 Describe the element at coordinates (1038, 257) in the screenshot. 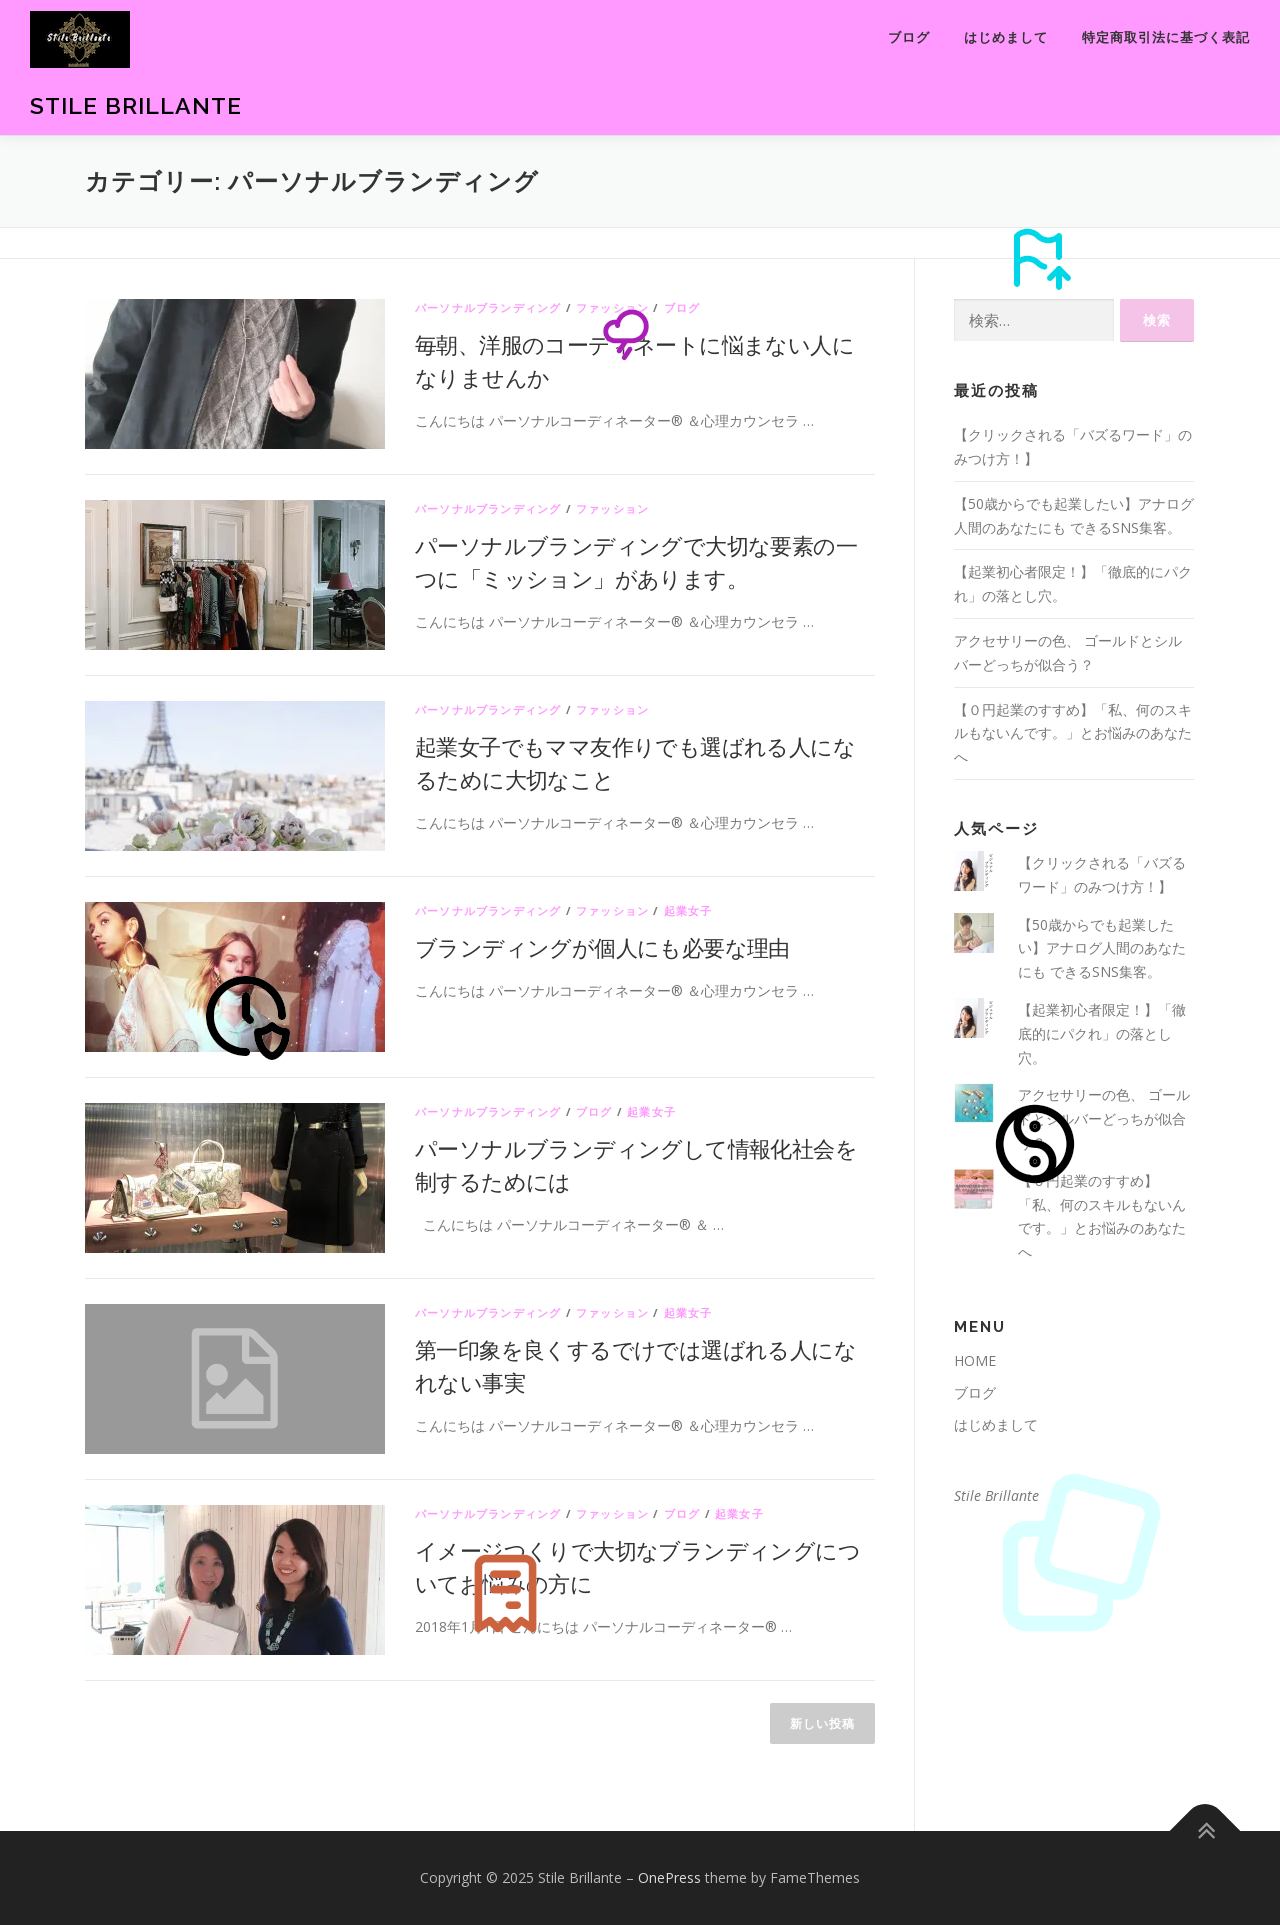

I see `upload or submit a flag report` at that location.